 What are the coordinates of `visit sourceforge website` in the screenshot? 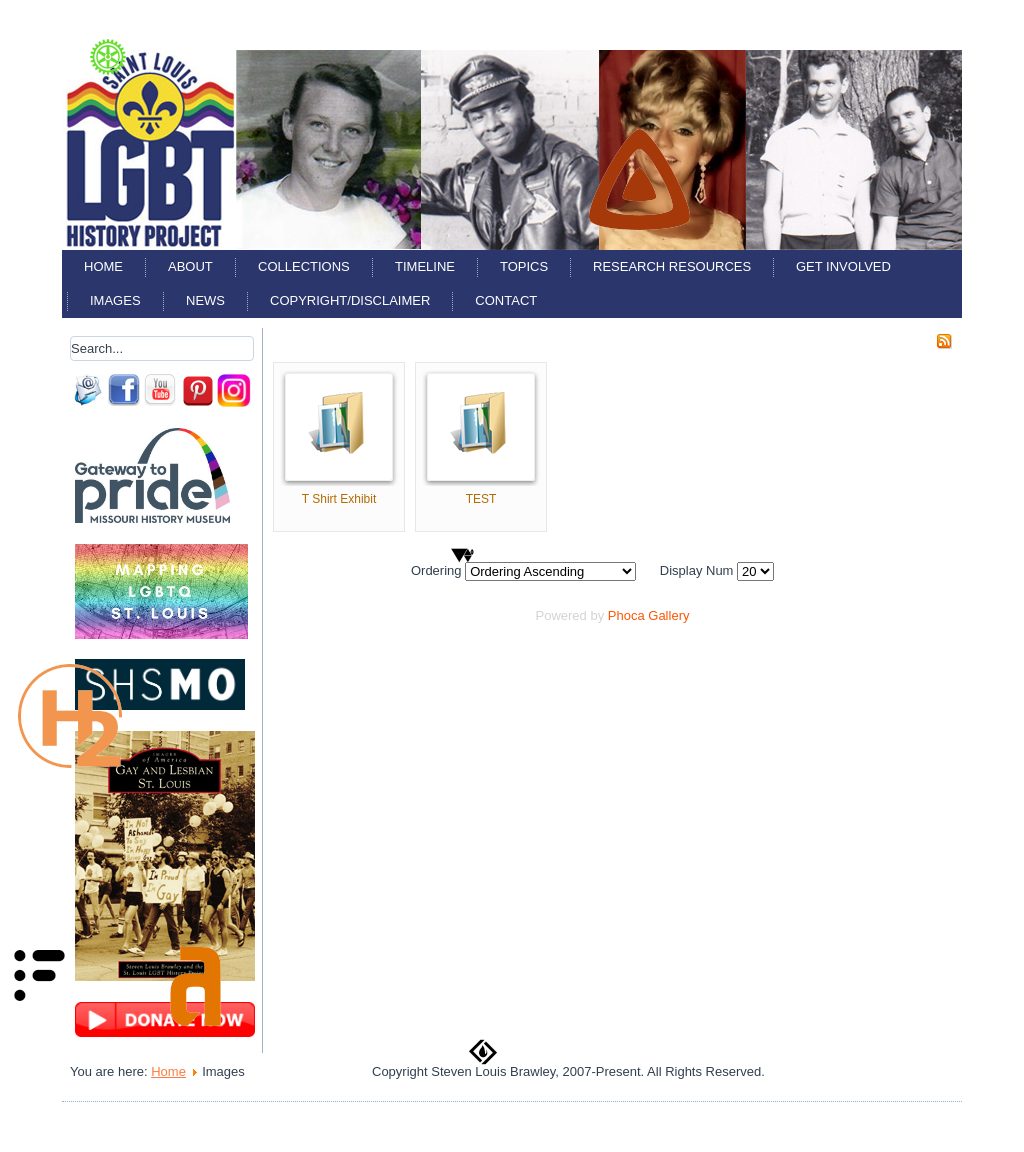 It's located at (483, 1052).